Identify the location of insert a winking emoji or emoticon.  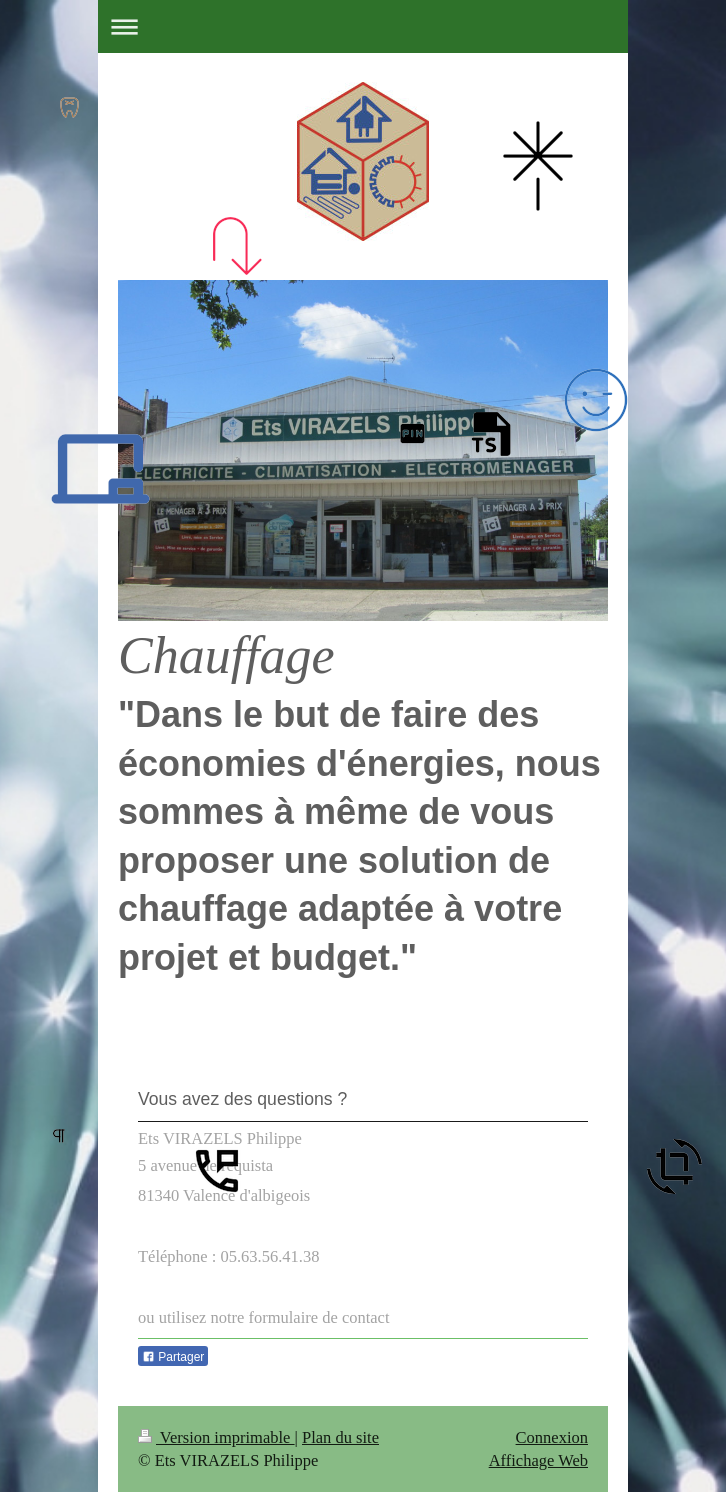
(596, 400).